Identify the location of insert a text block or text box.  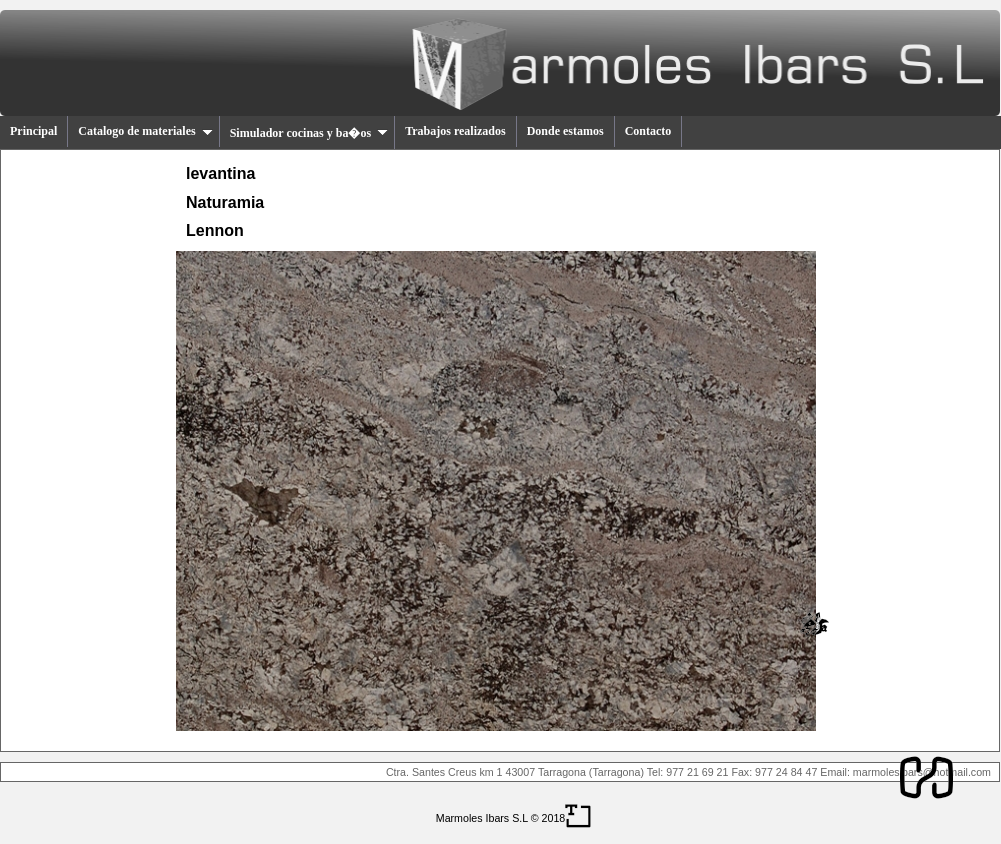
(578, 816).